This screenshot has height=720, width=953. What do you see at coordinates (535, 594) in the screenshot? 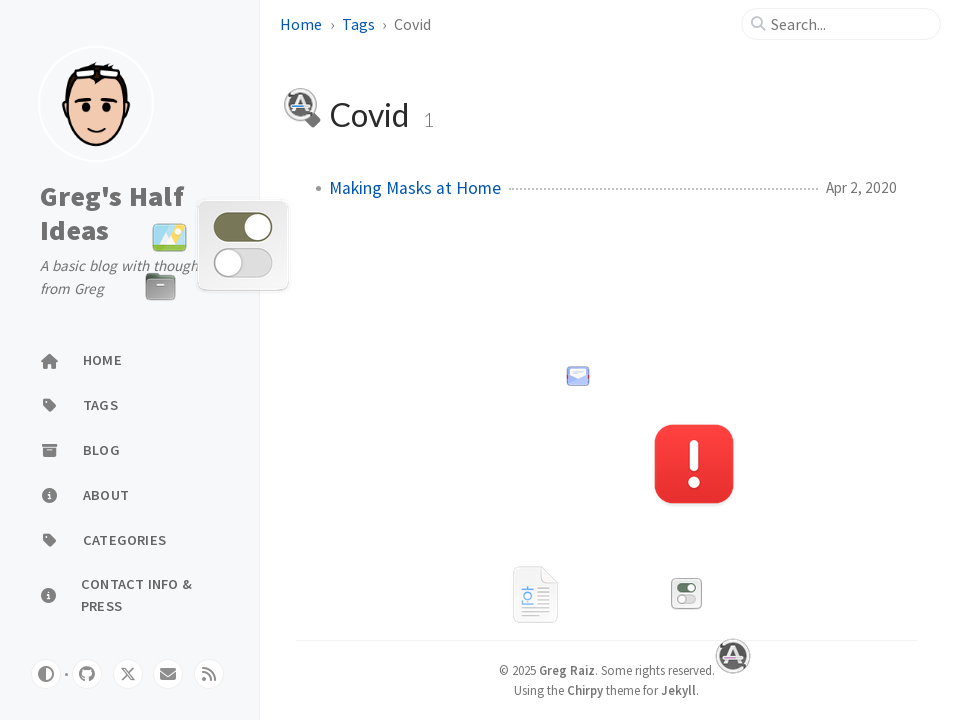
I see `hancom hangul word processor document file` at bounding box center [535, 594].